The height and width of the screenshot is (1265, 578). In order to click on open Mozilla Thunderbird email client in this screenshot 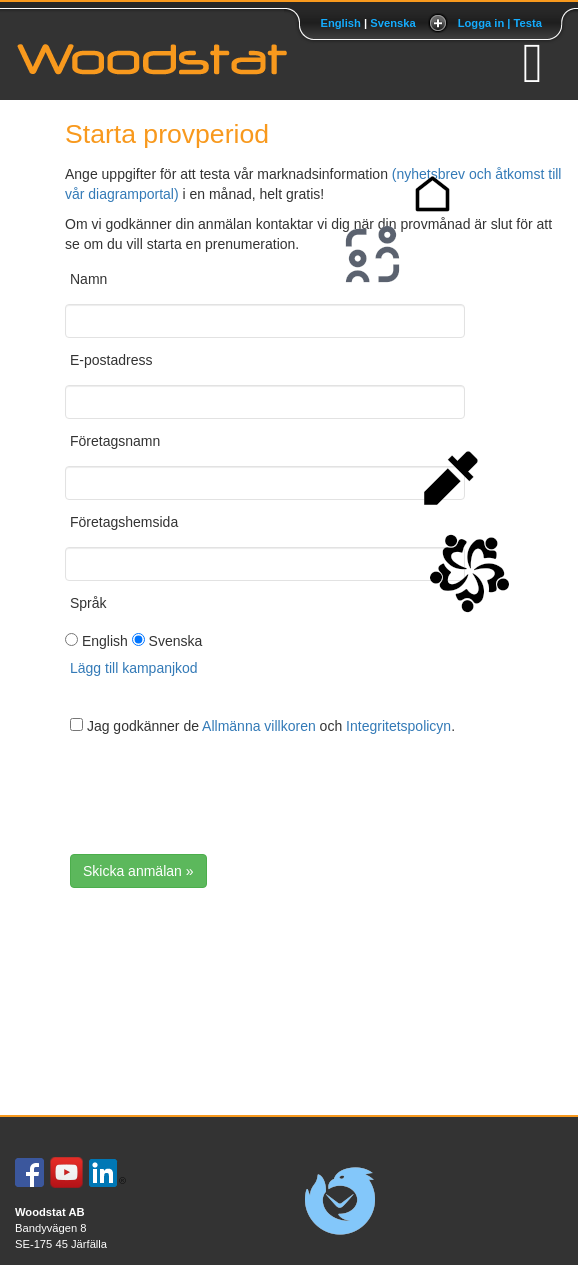, I will do `click(340, 1201)`.